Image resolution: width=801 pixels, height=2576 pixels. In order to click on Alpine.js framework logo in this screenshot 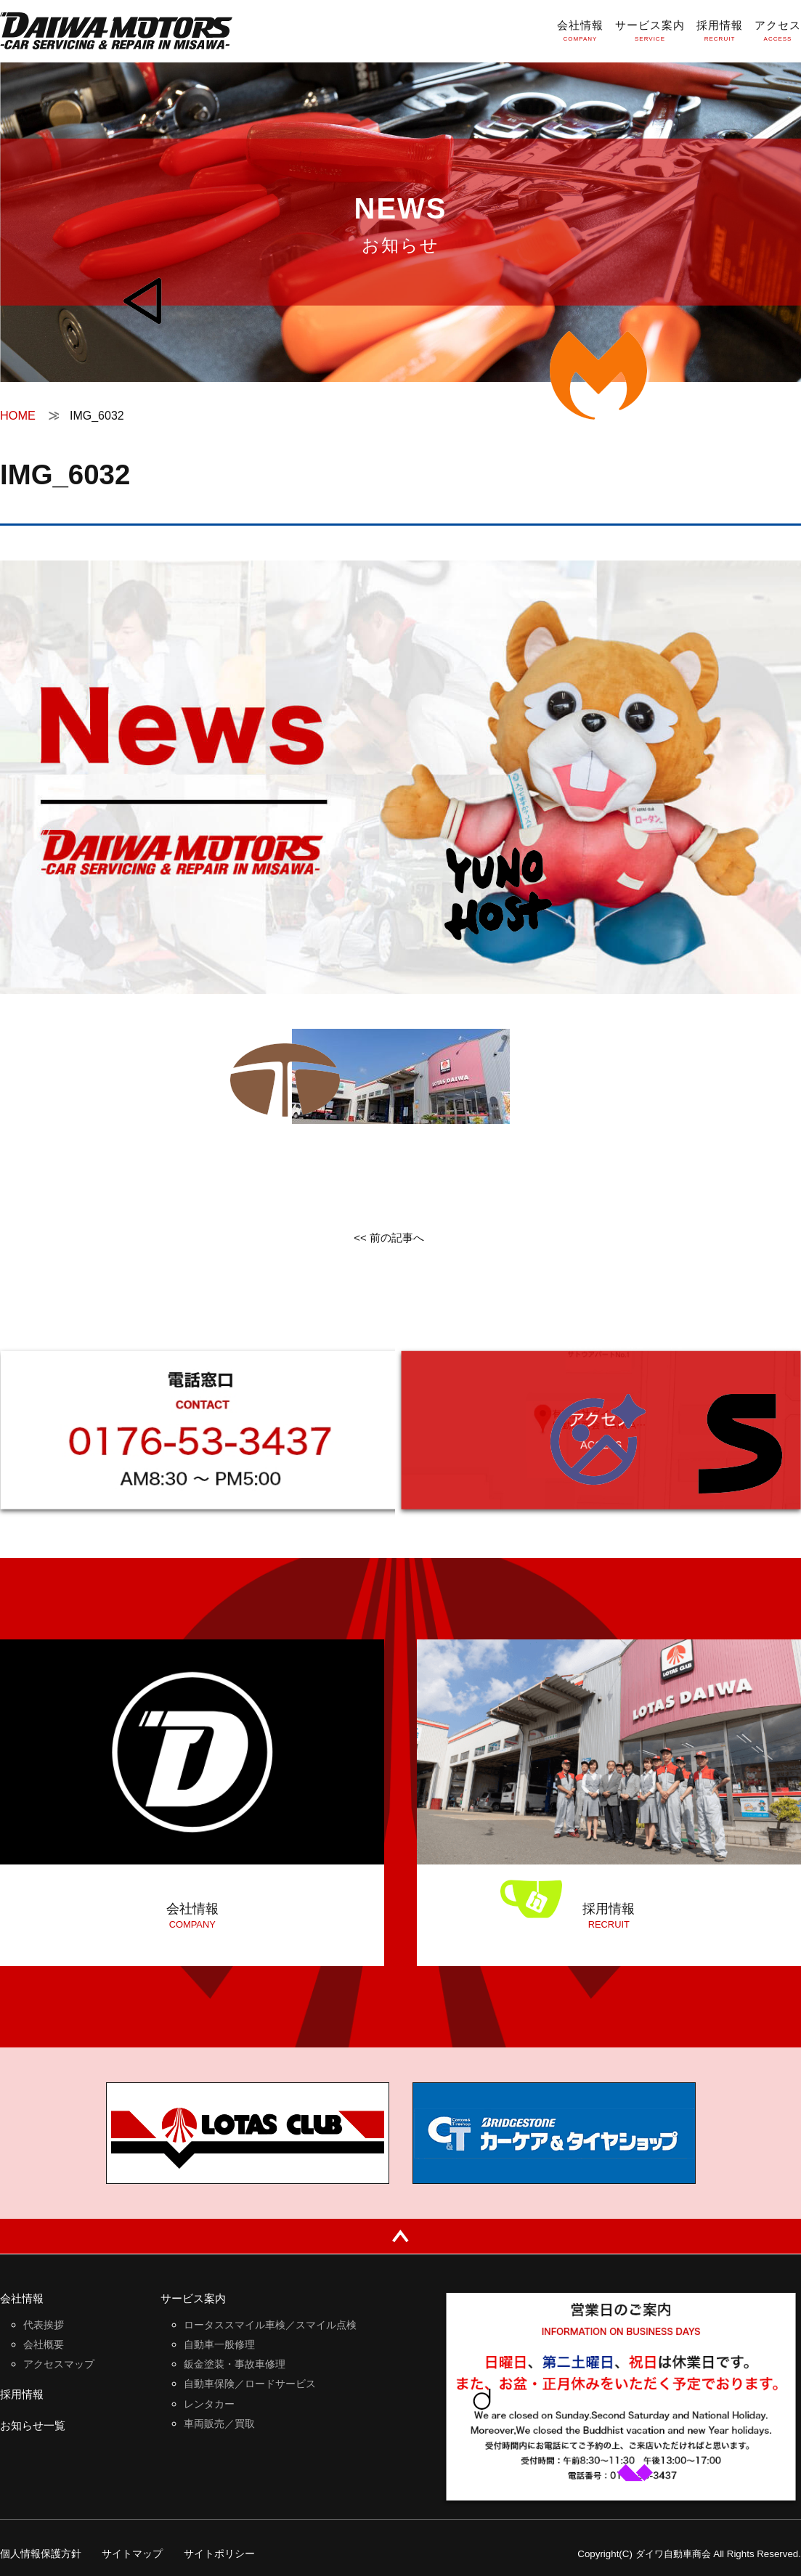, I will do `click(635, 2472)`.